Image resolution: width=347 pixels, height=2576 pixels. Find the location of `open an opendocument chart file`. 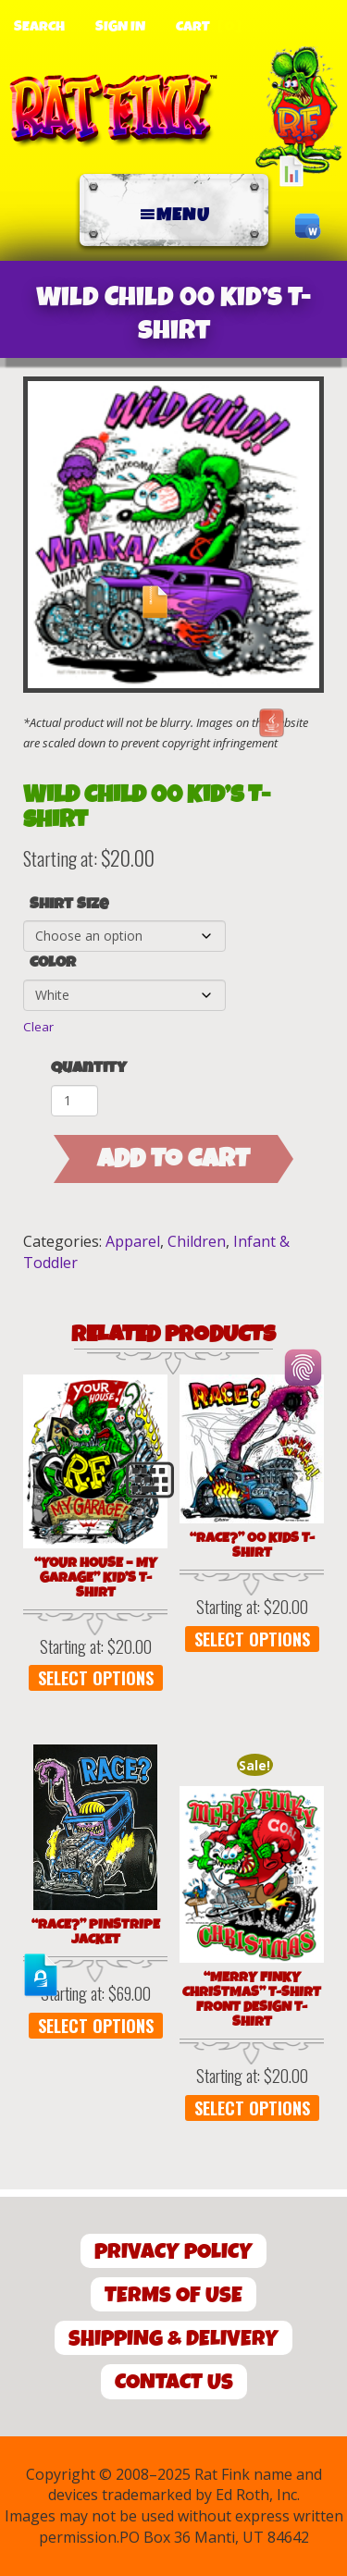

open an opendocument chart file is located at coordinates (291, 171).